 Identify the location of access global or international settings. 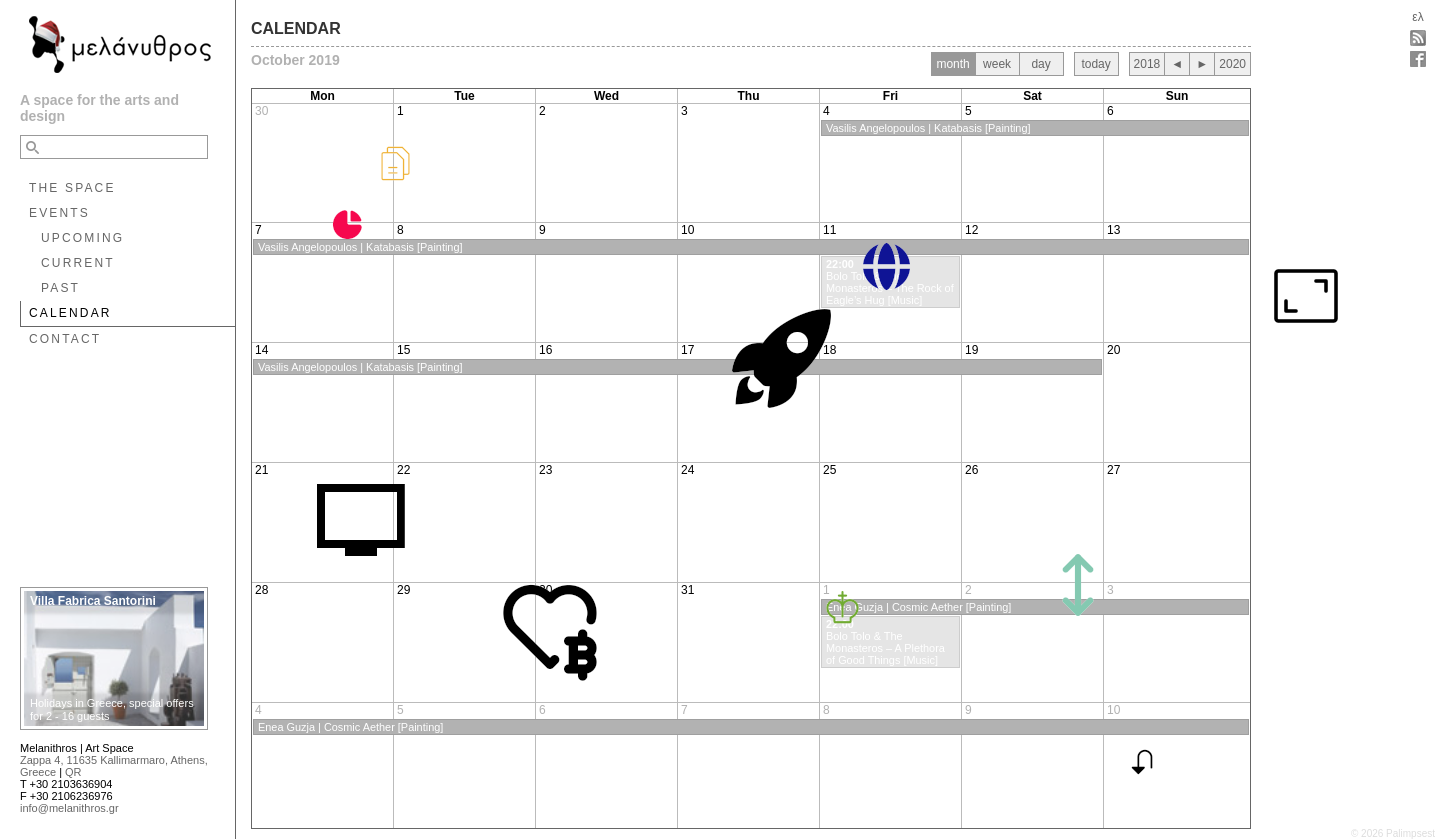
(886, 266).